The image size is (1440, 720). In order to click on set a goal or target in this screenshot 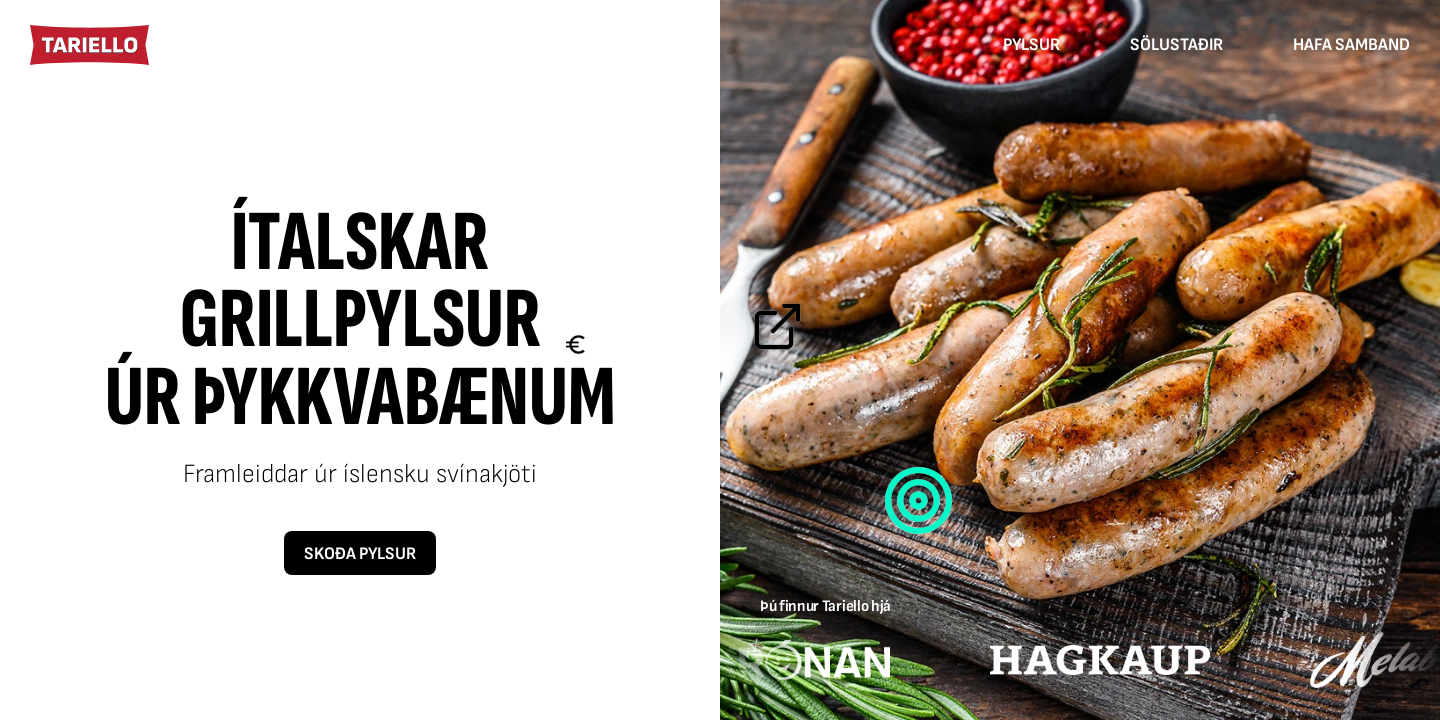, I will do `click(918, 500)`.